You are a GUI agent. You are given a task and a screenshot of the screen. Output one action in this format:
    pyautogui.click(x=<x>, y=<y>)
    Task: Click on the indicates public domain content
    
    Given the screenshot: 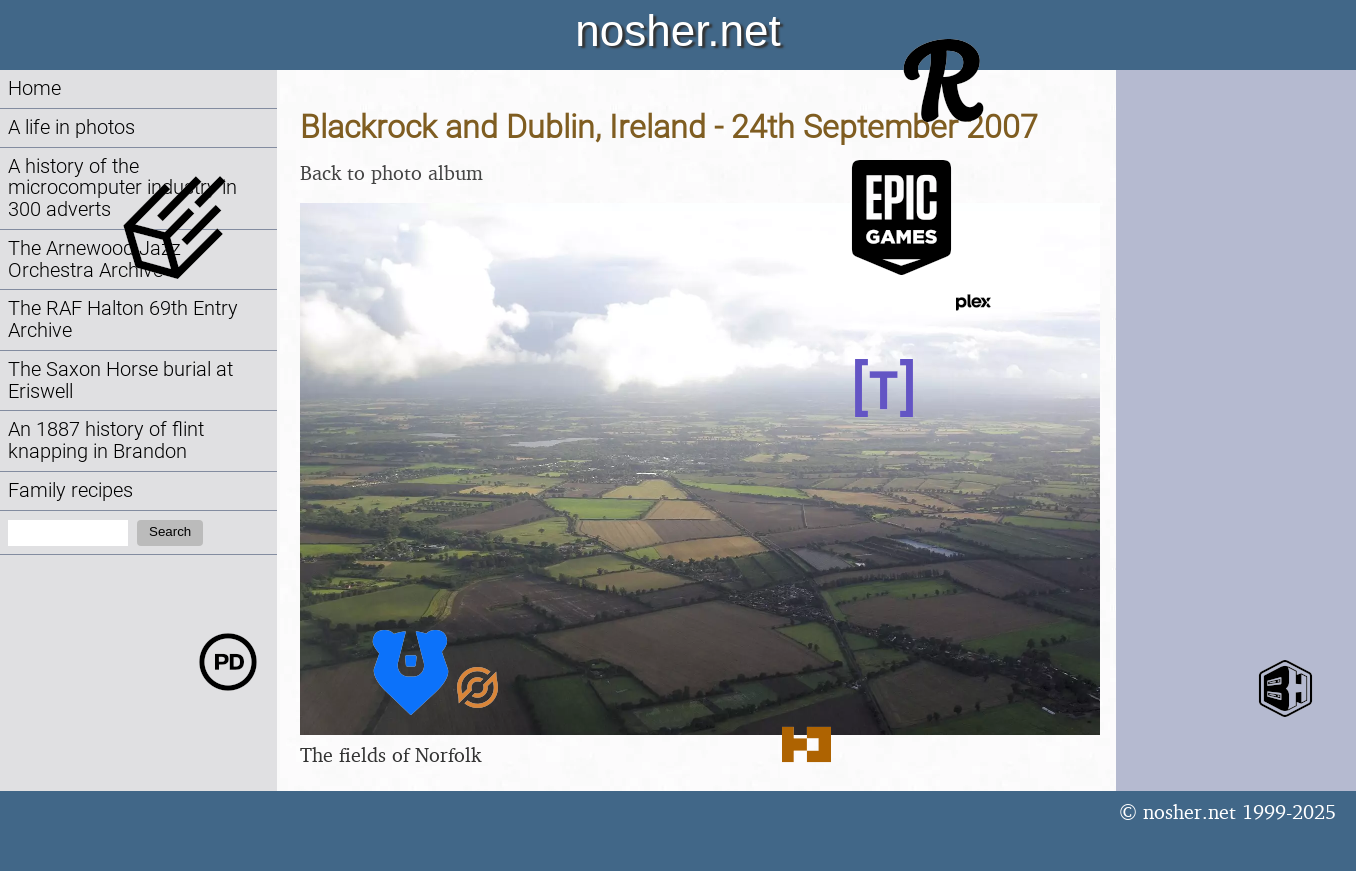 What is the action you would take?
    pyautogui.click(x=228, y=662)
    